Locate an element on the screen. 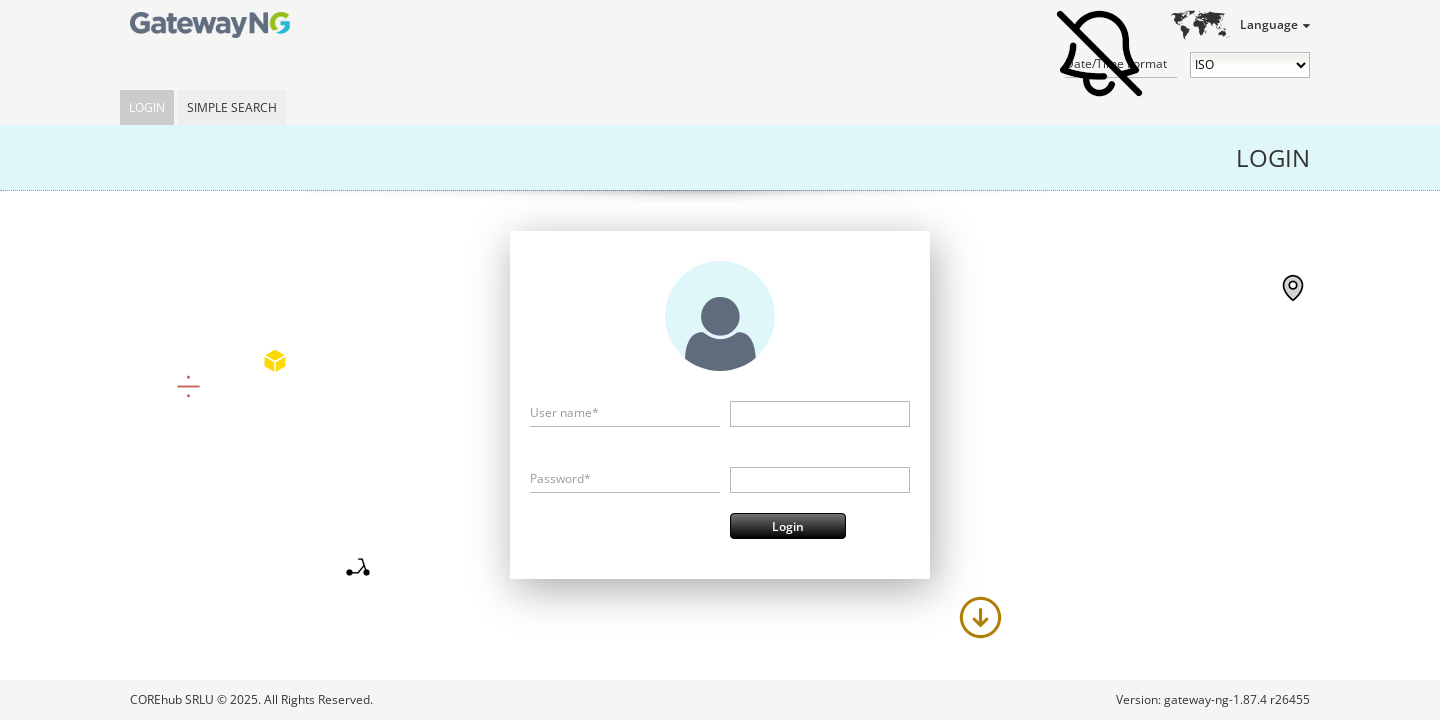  select scooter as transportation mode is located at coordinates (358, 568).